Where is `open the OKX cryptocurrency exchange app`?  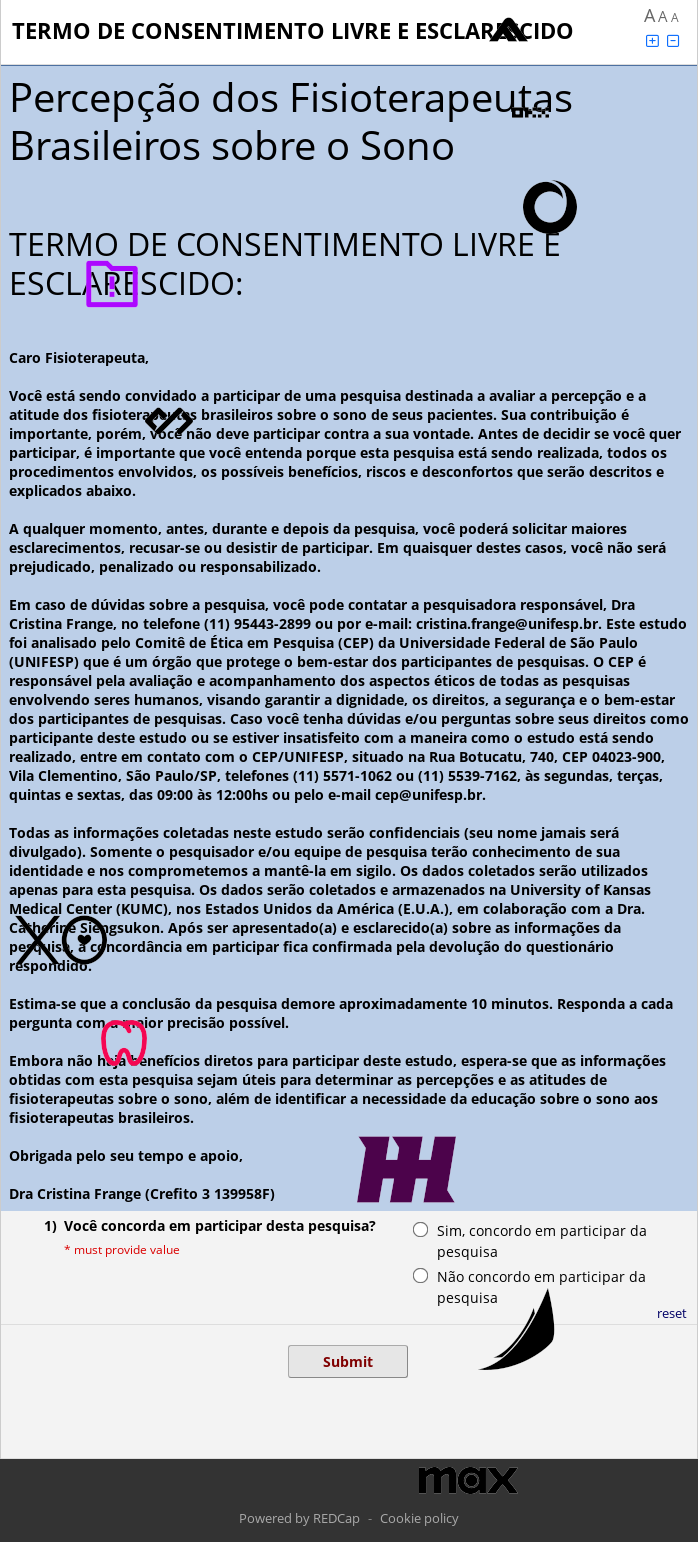
open the OKX cryptocurrency exchange app is located at coordinates (530, 112).